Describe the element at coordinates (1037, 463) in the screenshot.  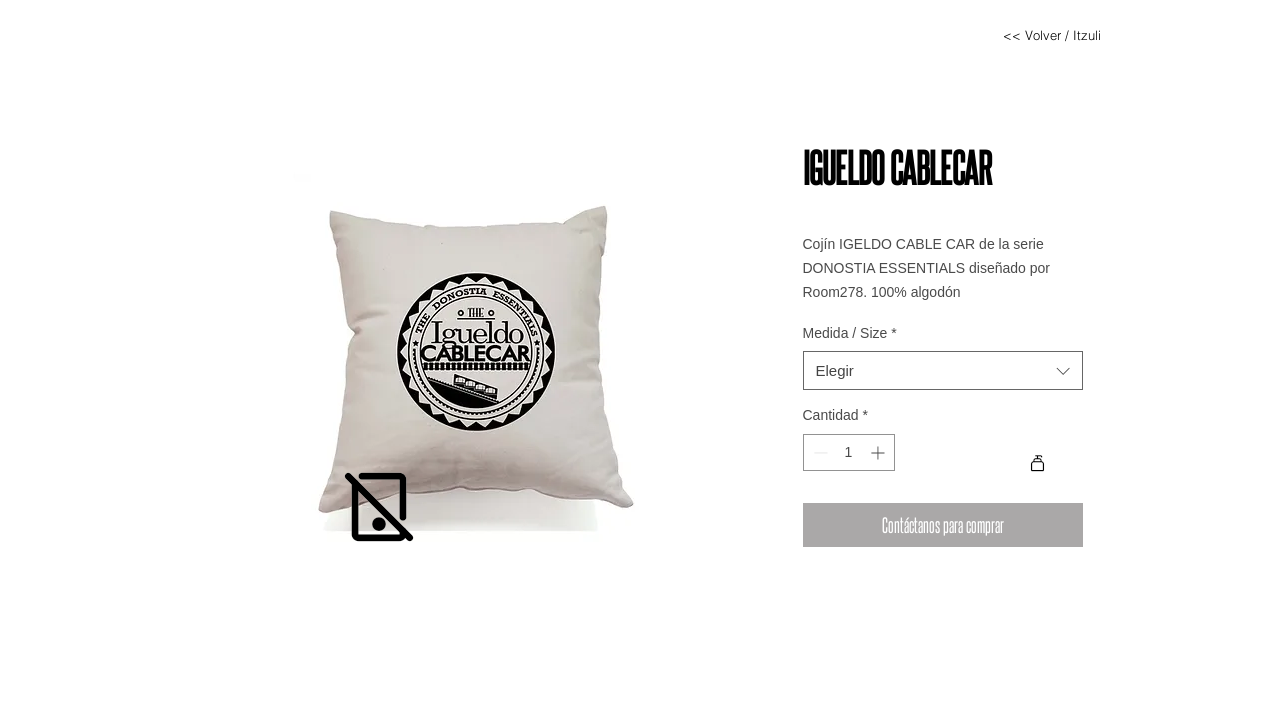
I see `access hand washing or hygiene instructions` at that location.